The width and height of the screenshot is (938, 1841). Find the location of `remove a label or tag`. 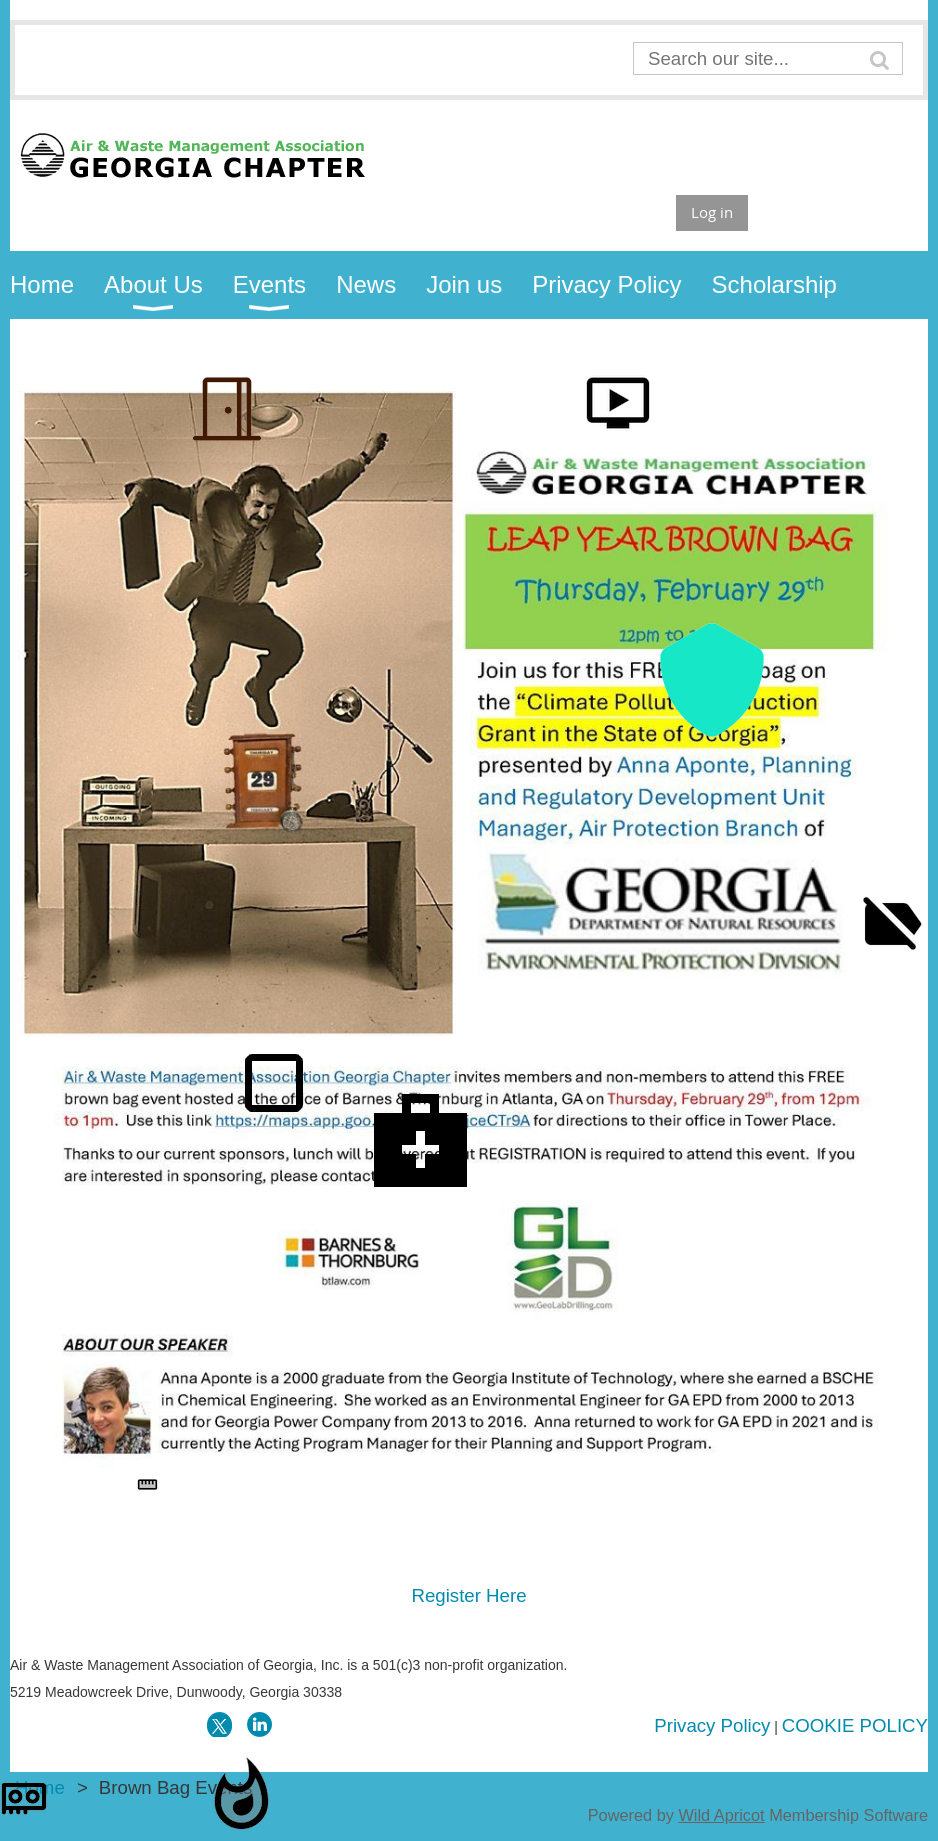

remove a label or tag is located at coordinates (892, 924).